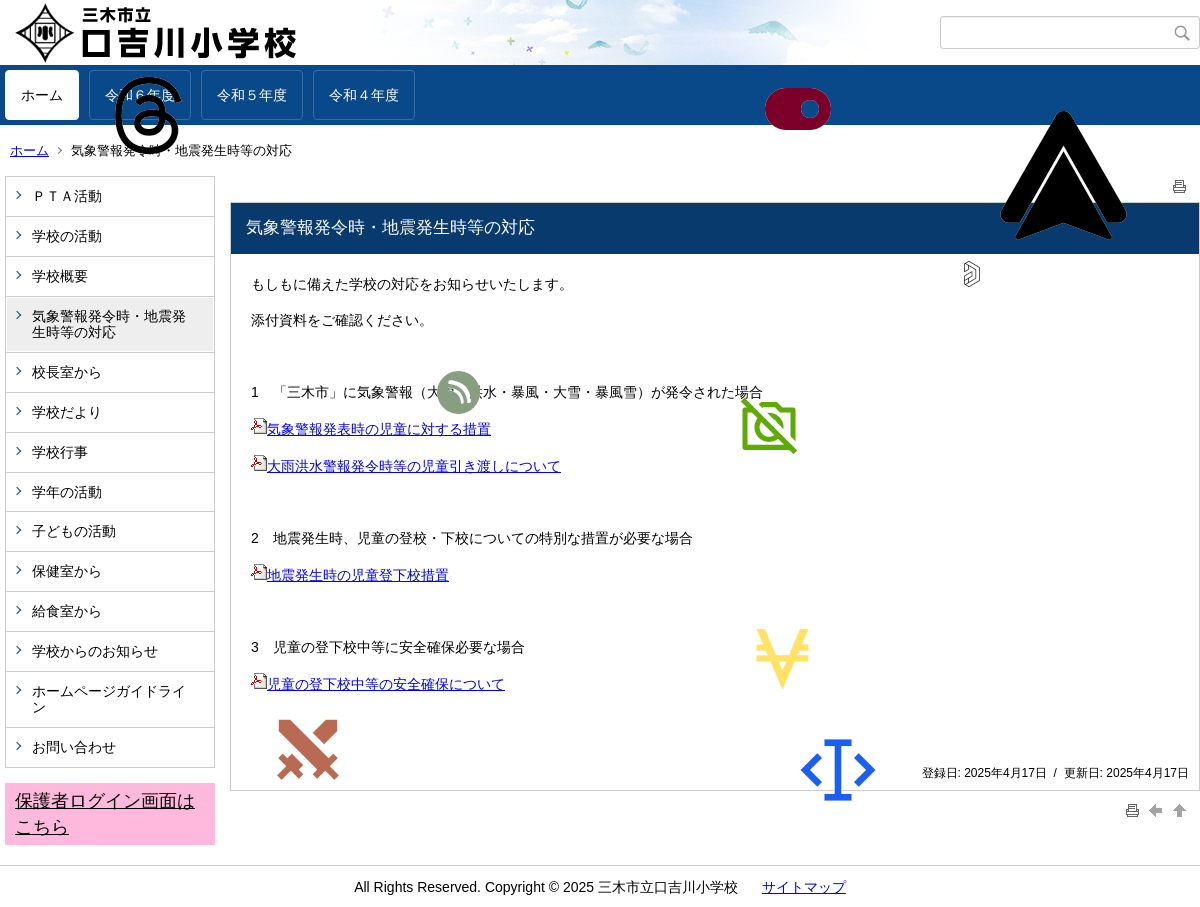 The width and height of the screenshot is (1200, 907). Describe the element at coordinates (798, 109) in the screenshot. I see `toggle a setting on or off` at that location.